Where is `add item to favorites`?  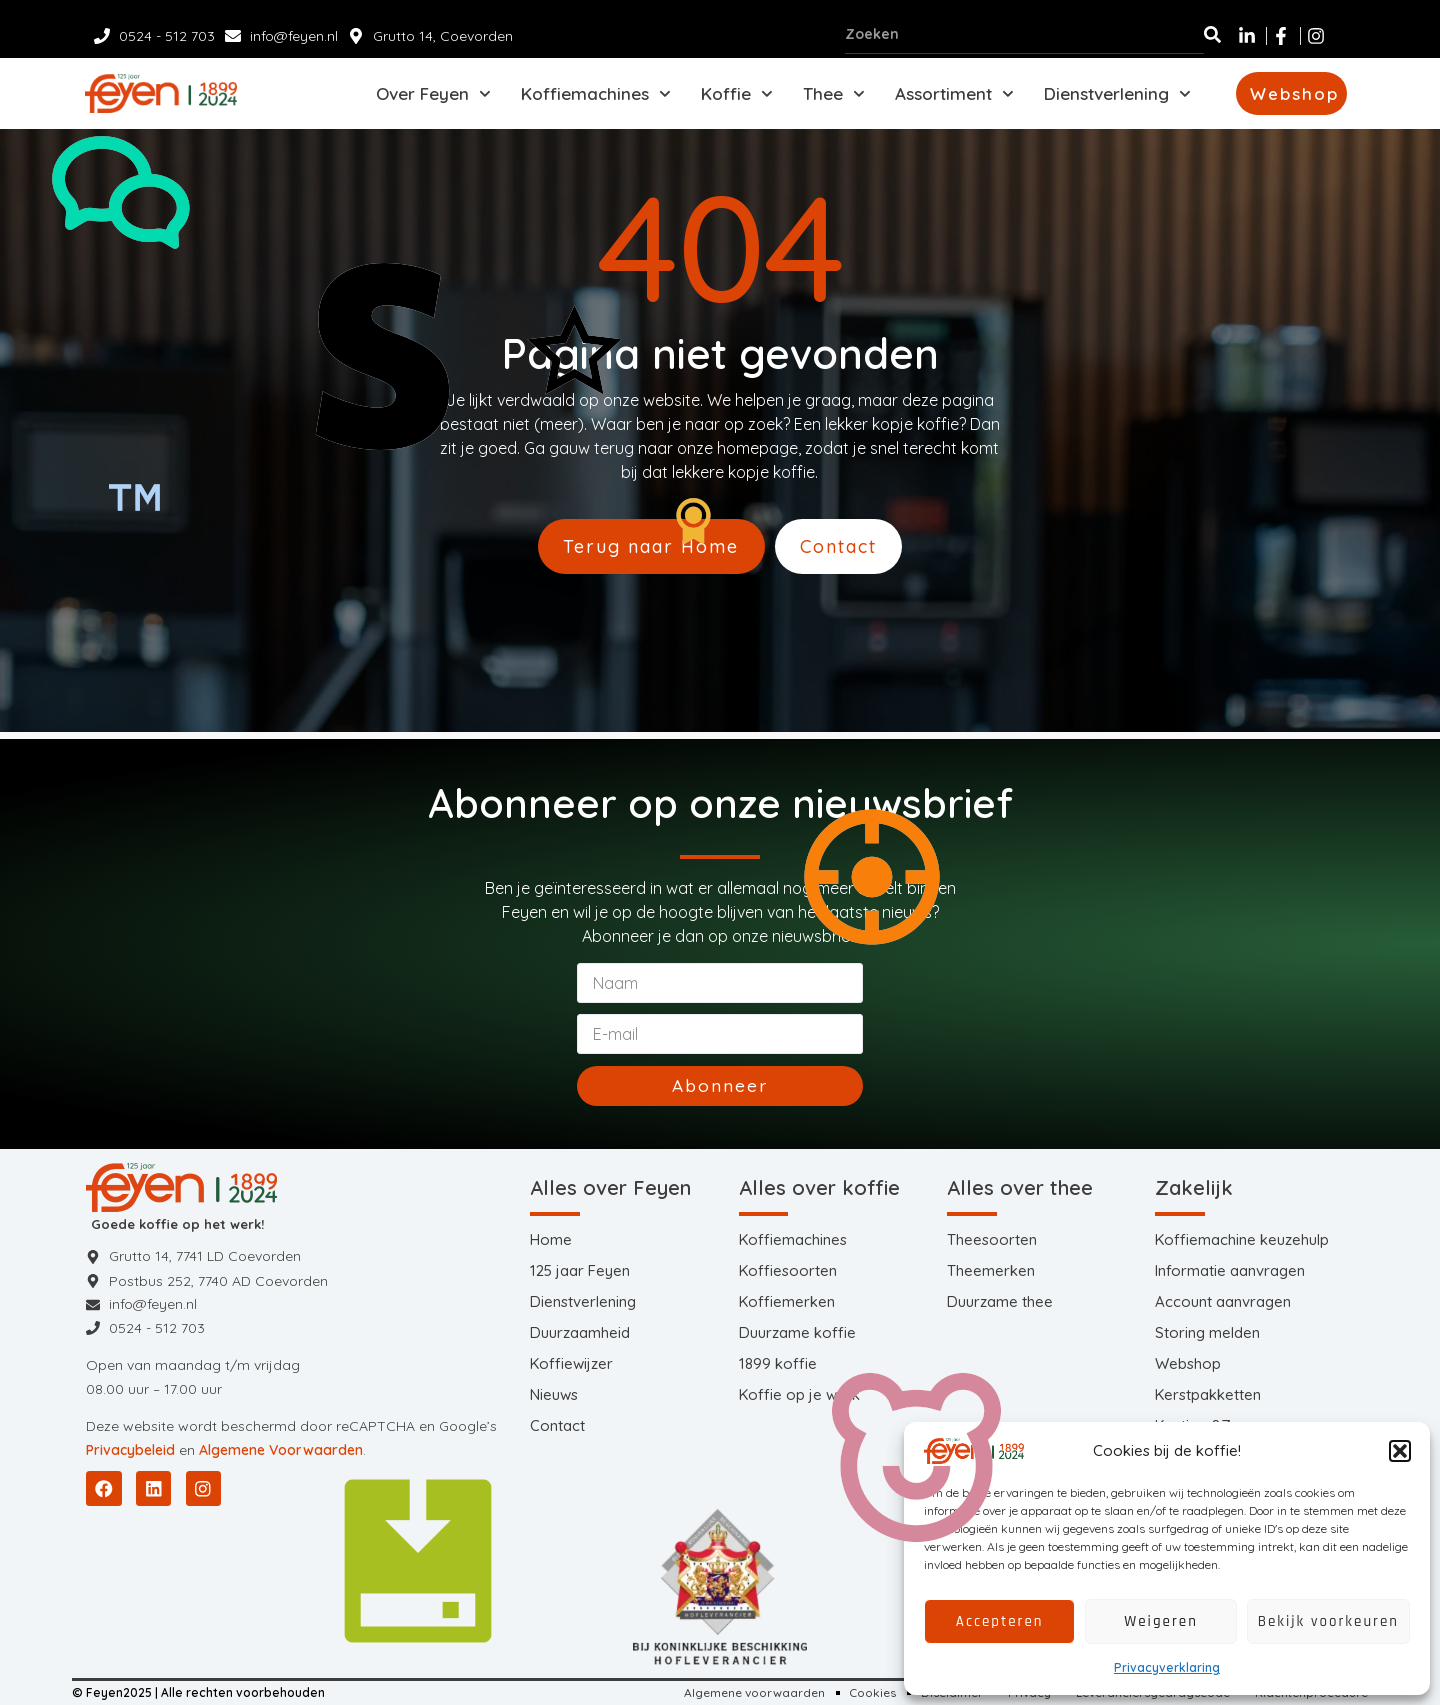
add item to favorites is located at coordinates (574, 352).